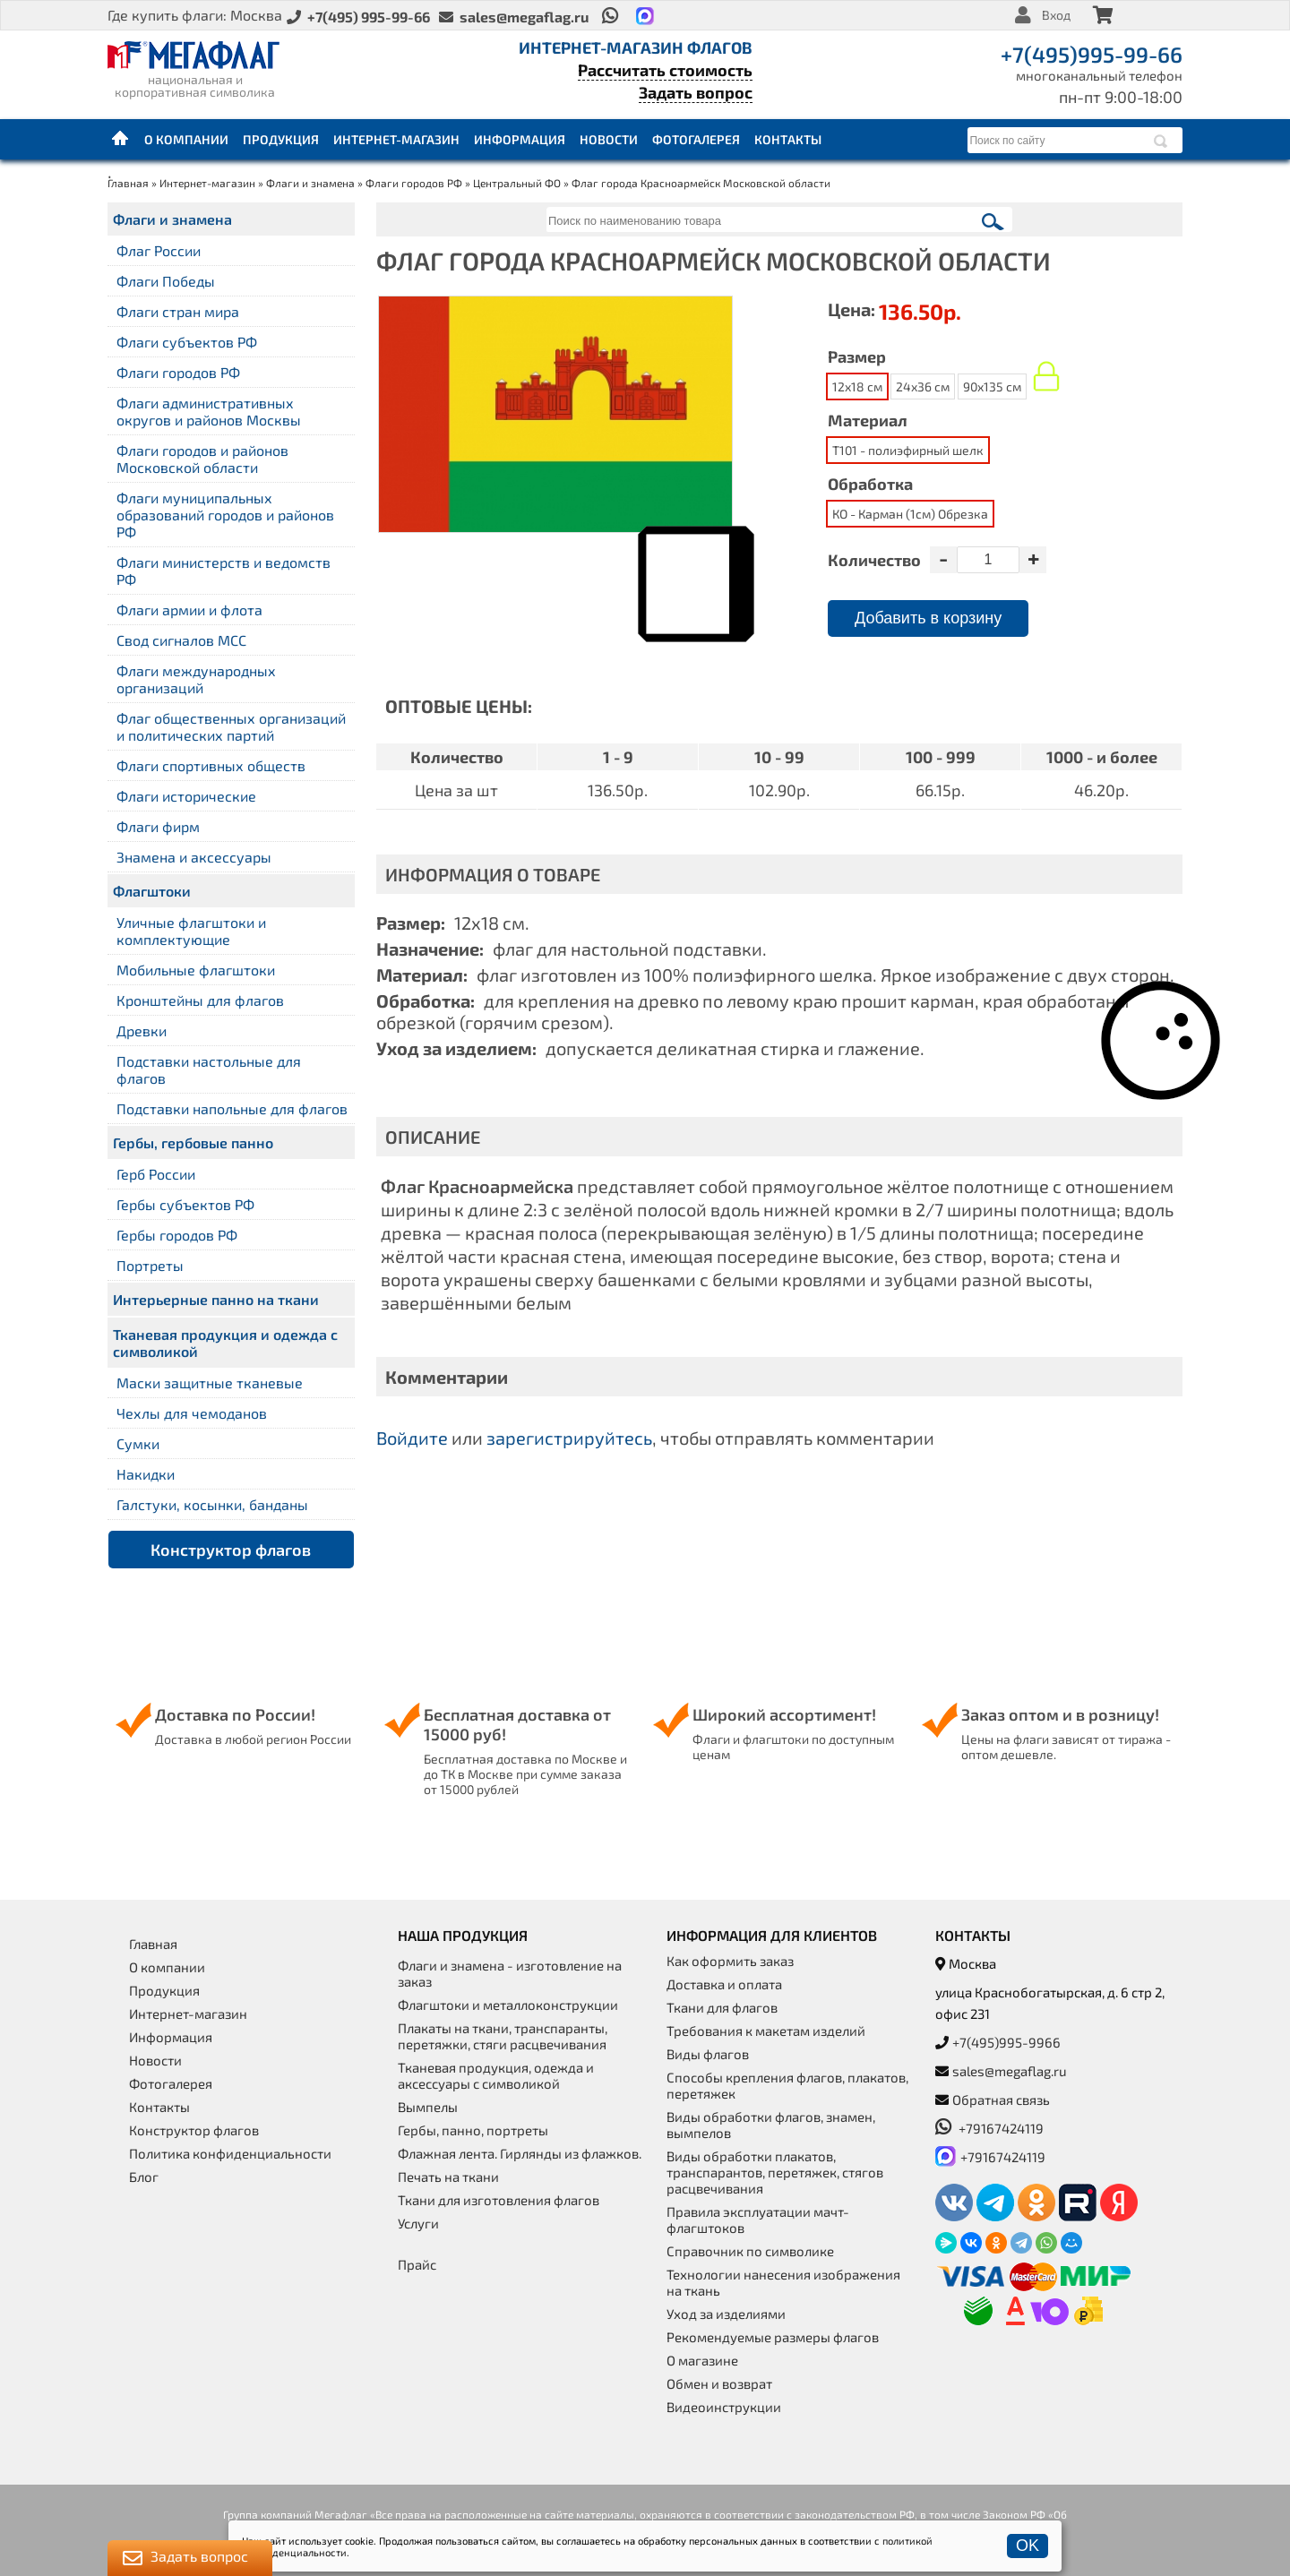 This screenshot has height=2576, width=1290. What do you see at coordinates (1160, 1040) in the screenshot?
I see `access bowling or sports games` at bounding box center [1160, 1040].